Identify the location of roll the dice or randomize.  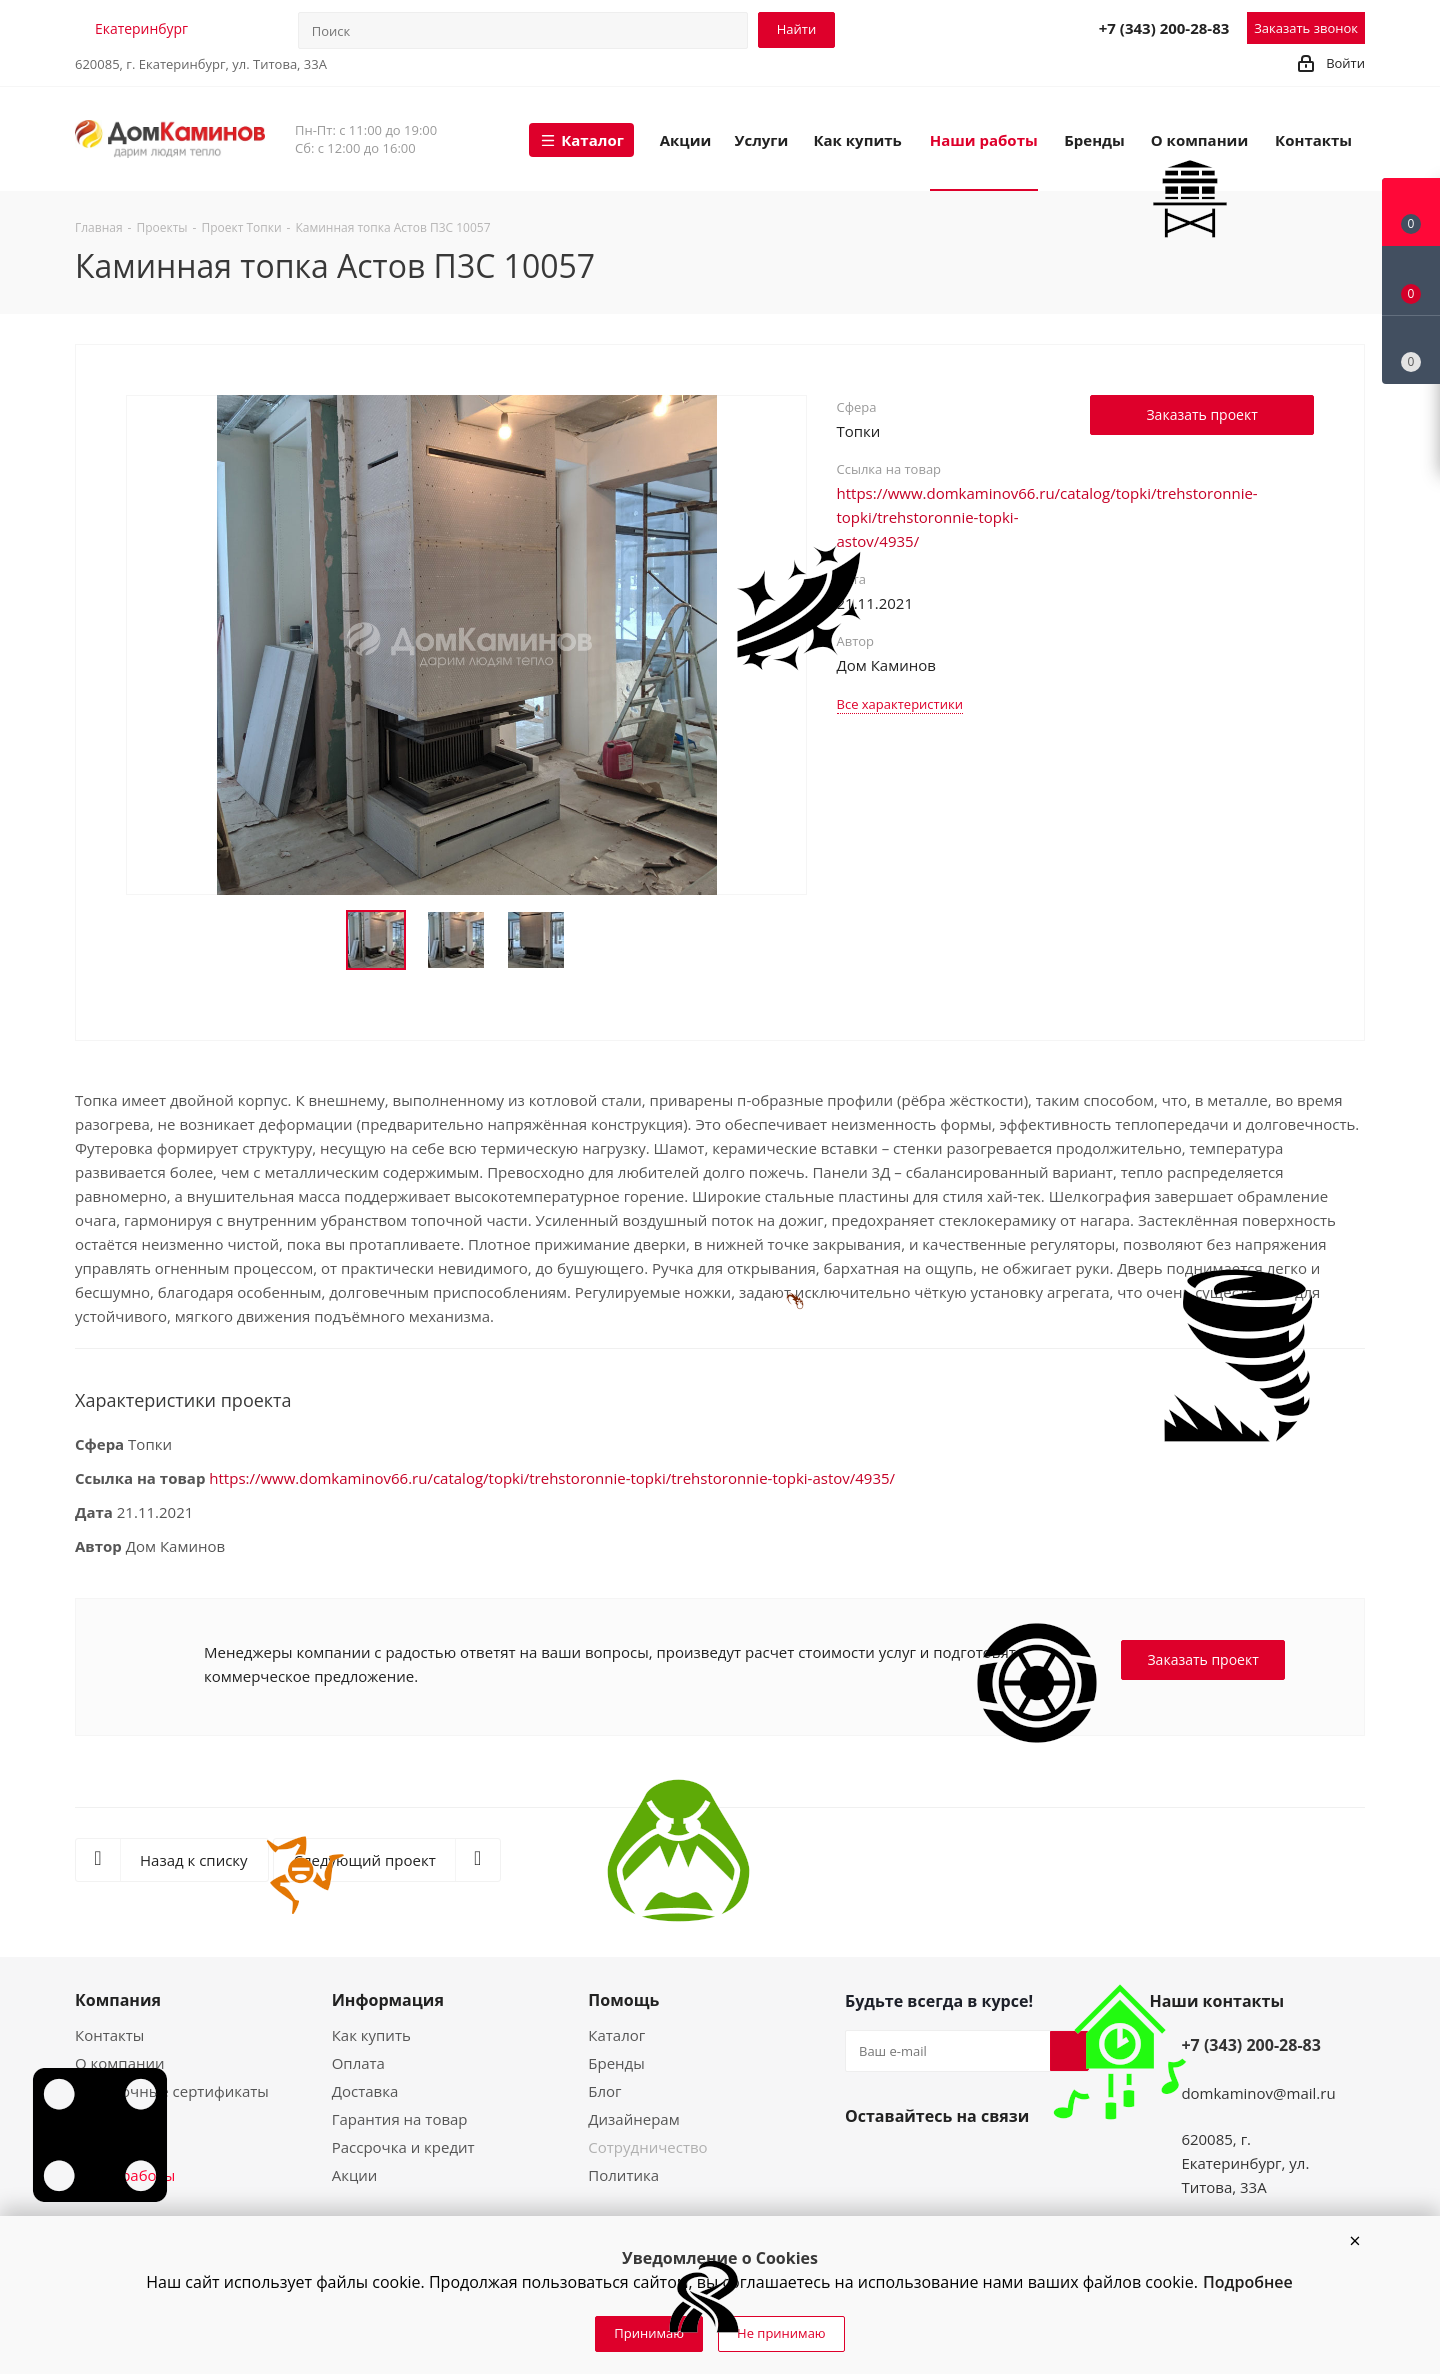
(100, 2135).